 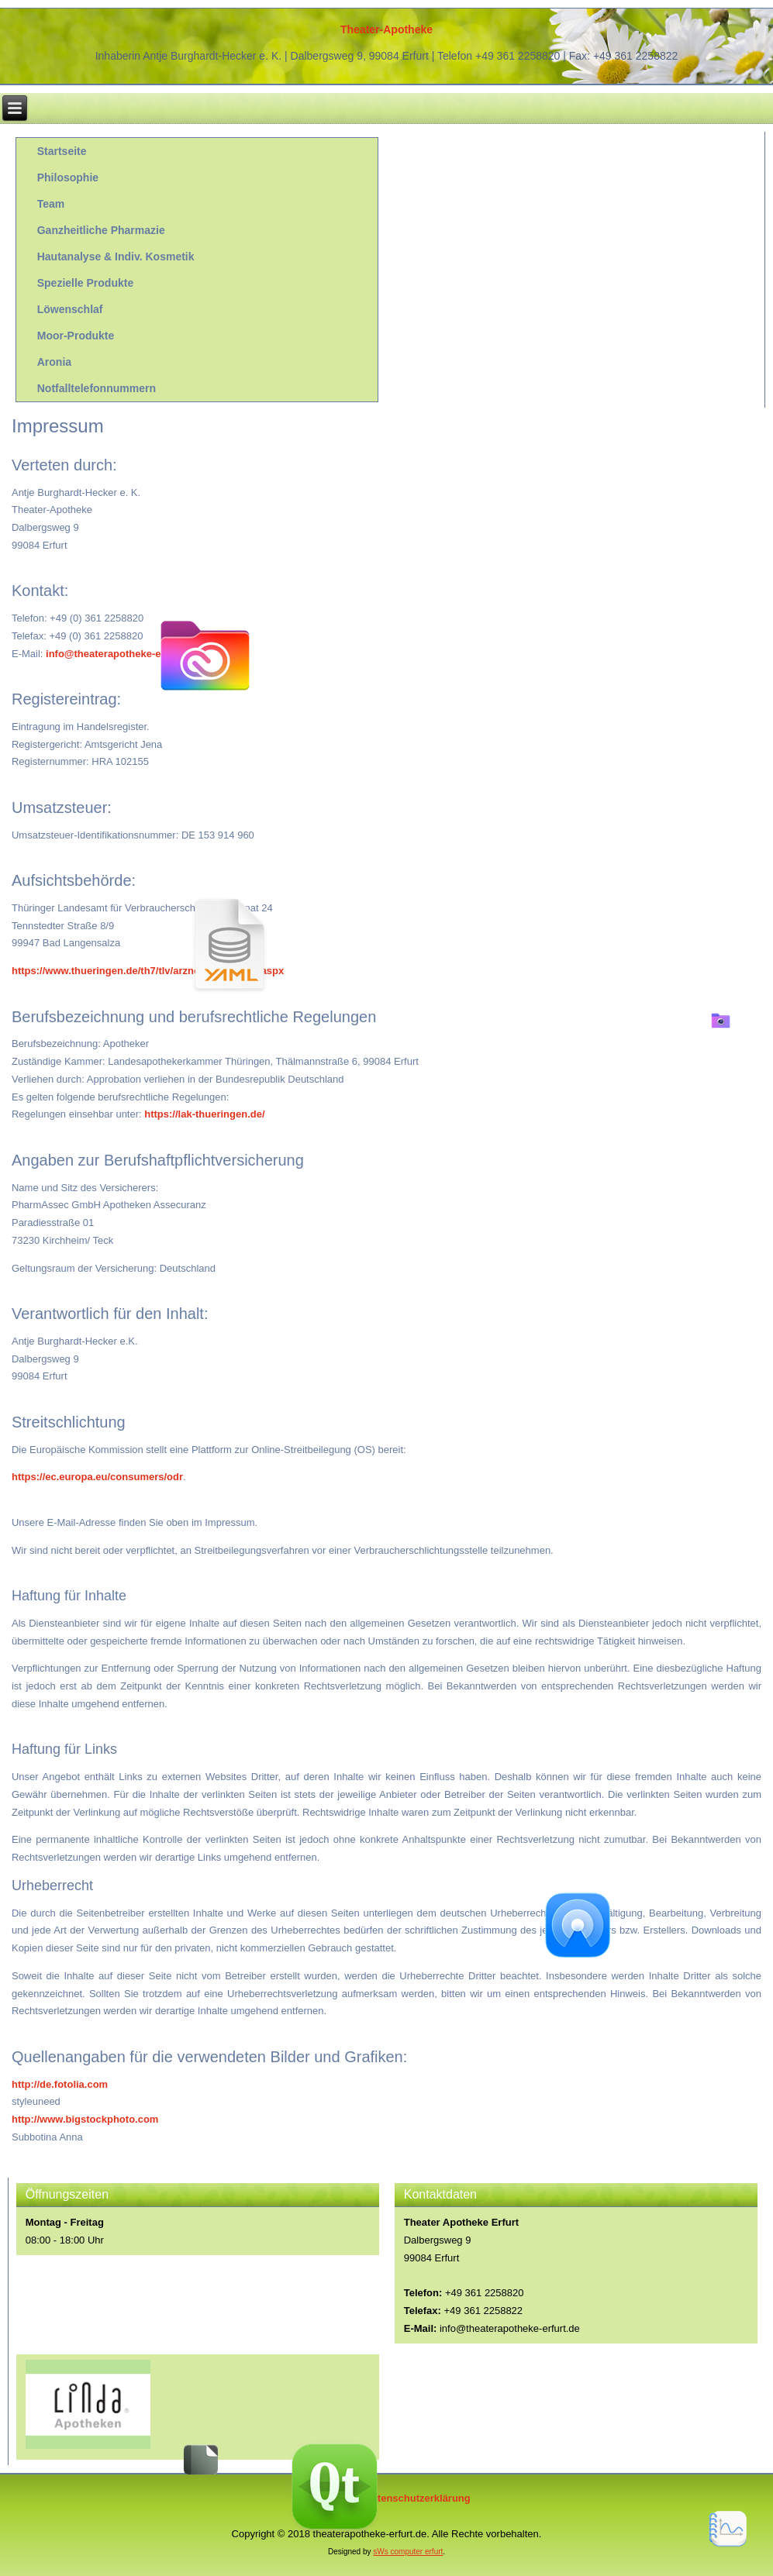 I want to click on open Graphs app for data visualization, so click(x=729, y=2529).